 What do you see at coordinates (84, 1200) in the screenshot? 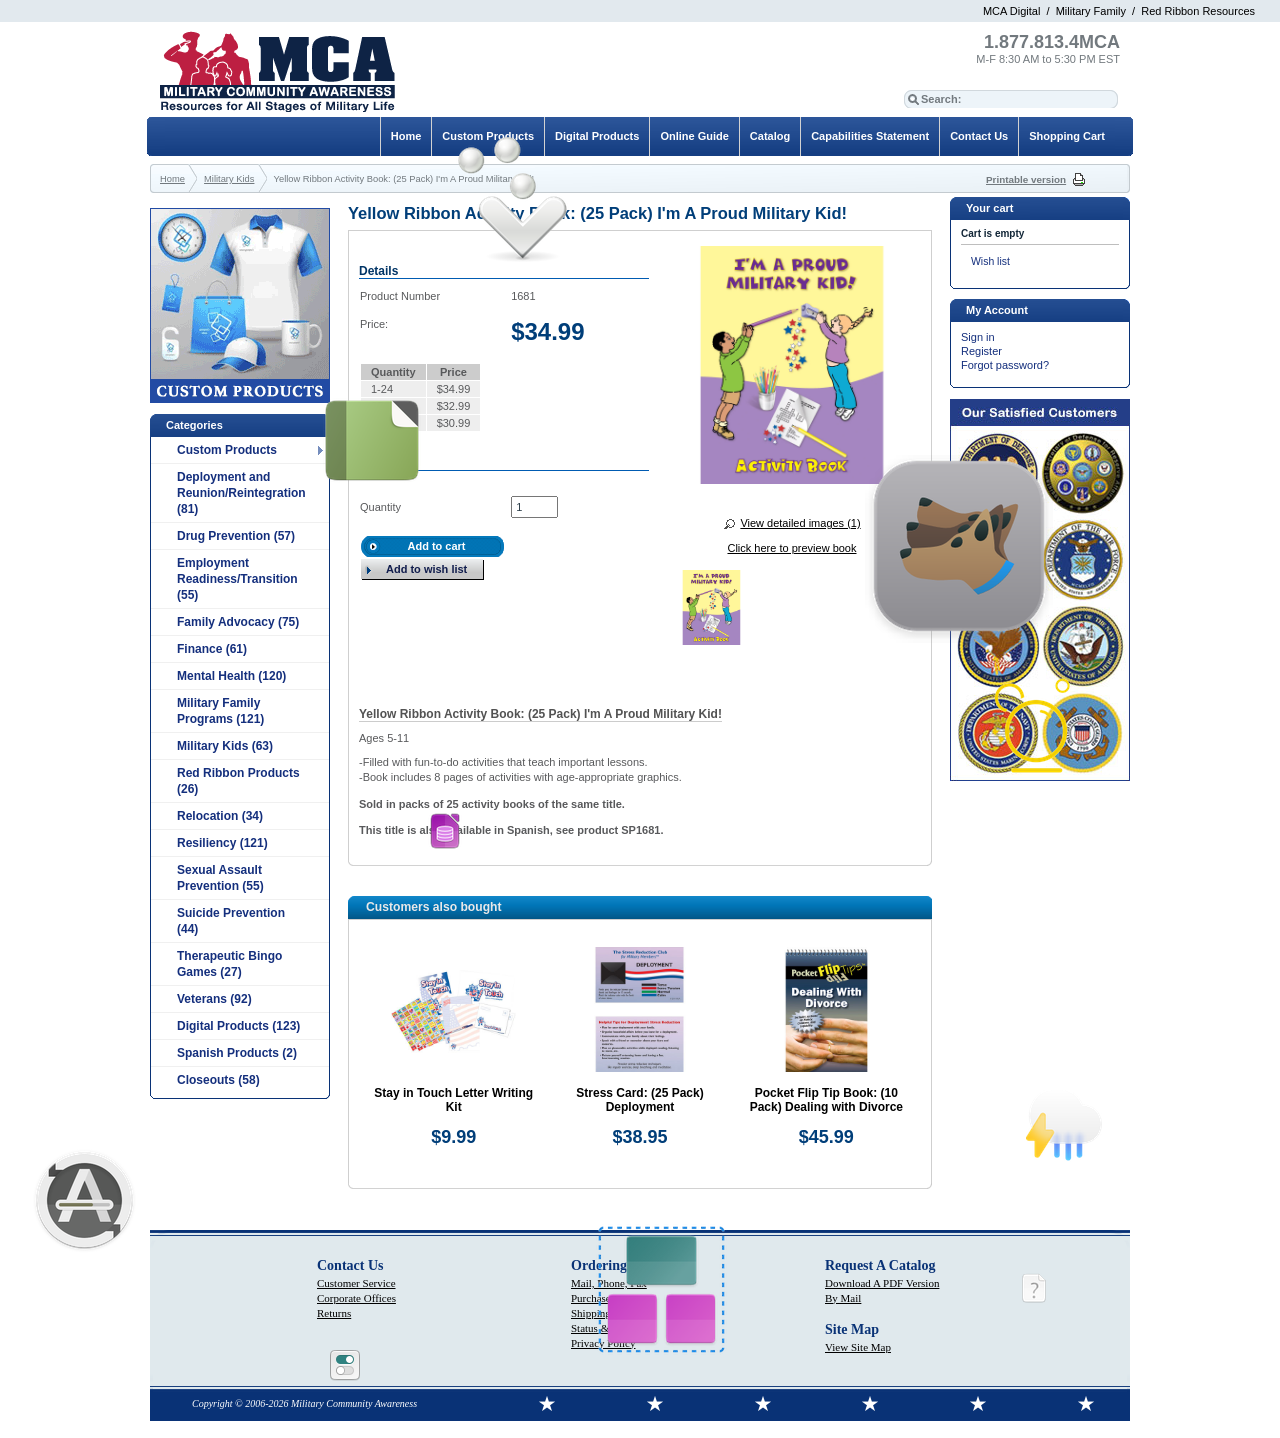
I see `check for and install software updates` at bounding box center [84, 1200].